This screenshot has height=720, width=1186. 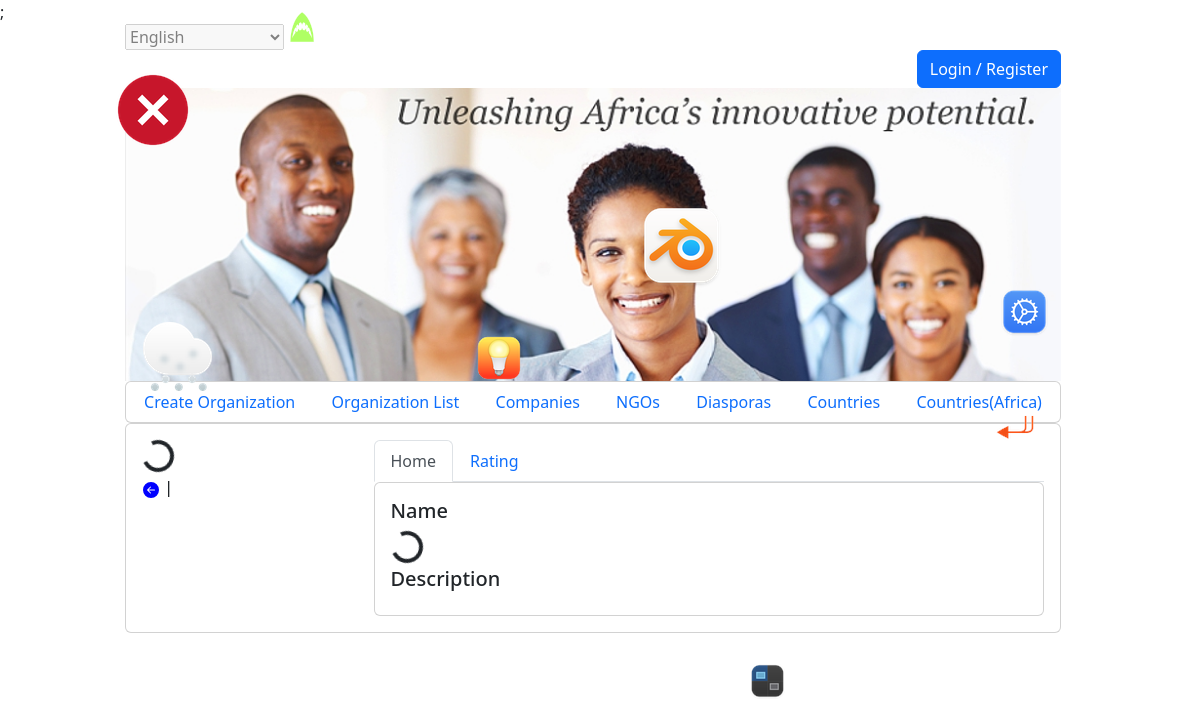 I want to click on reply all to an email message, so click(x=1014, y=424).